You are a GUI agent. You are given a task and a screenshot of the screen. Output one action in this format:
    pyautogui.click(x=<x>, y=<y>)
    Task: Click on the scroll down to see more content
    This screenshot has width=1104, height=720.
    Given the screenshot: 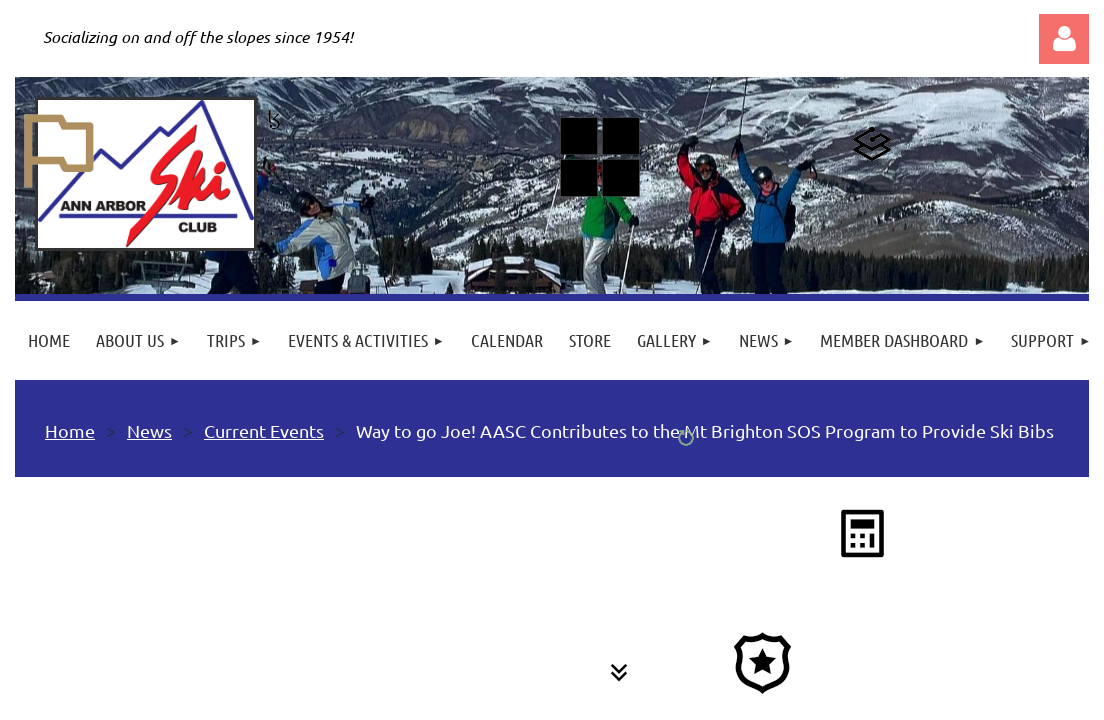 What is the action you would take?
    pyautogui.click(x=619, y=672)
    